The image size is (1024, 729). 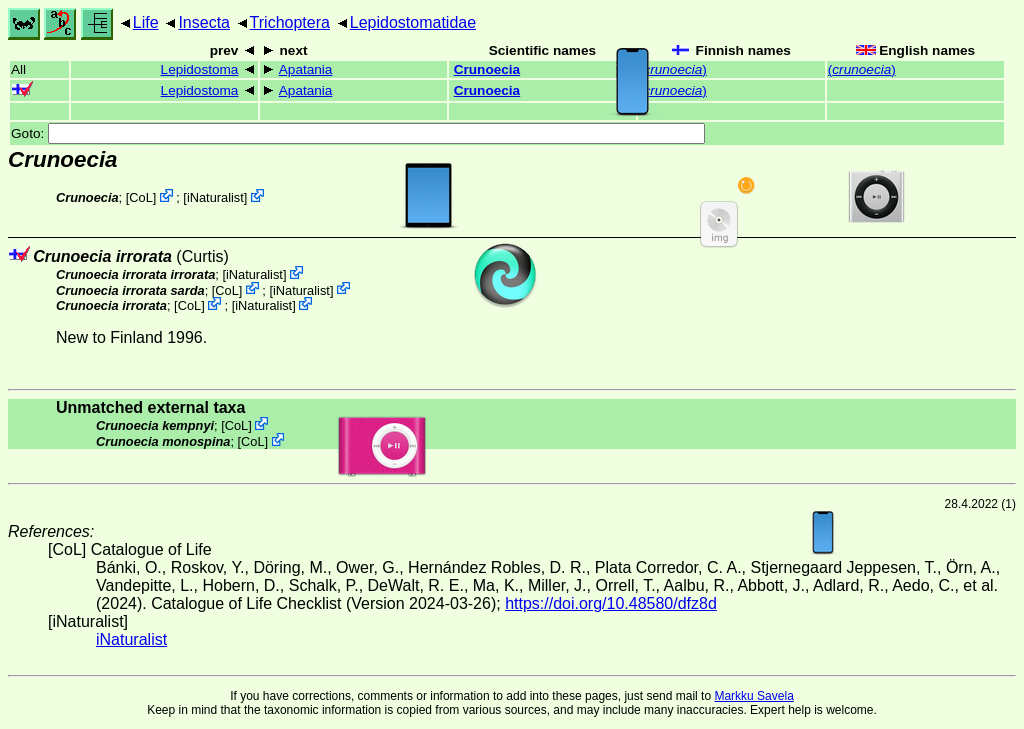 I want to click on indicates a connected iPhone device, so click(x=632, y=82).